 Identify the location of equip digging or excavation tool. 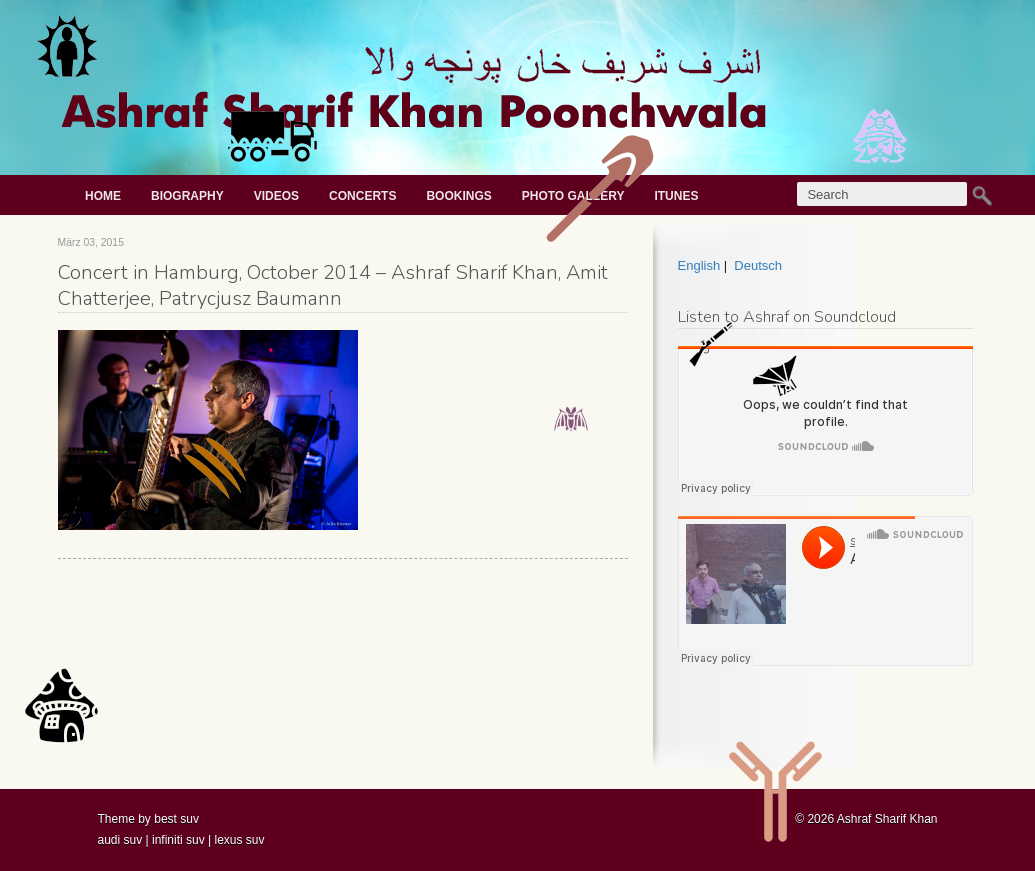
(600, 191).